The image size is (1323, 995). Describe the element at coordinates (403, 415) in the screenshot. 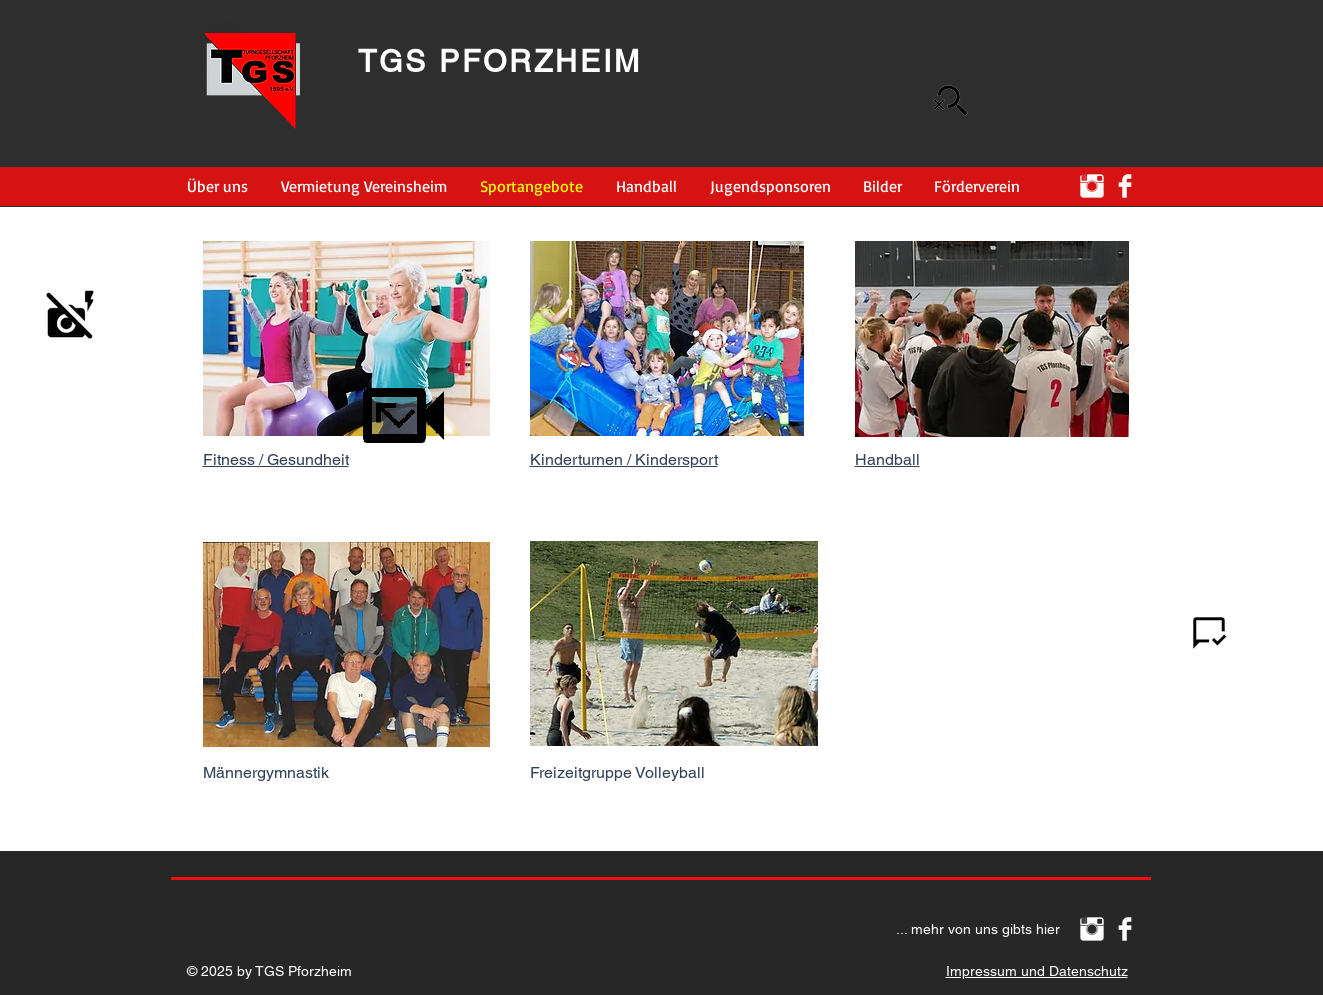

I see `indicates a missed video call` at that location.